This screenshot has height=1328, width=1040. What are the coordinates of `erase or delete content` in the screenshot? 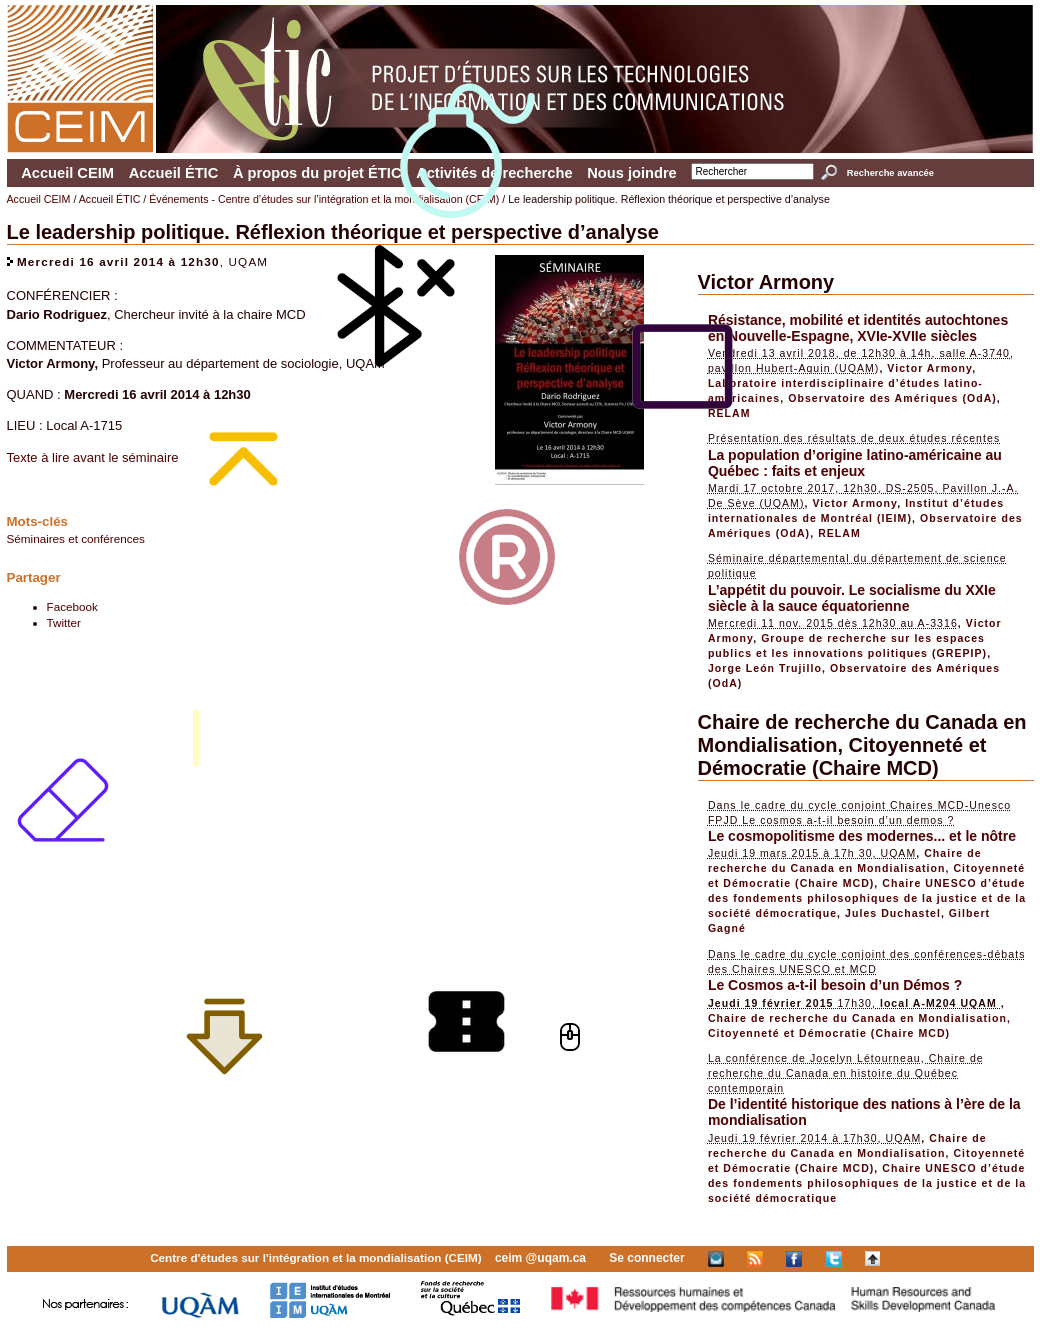 It's located at (63, 800).